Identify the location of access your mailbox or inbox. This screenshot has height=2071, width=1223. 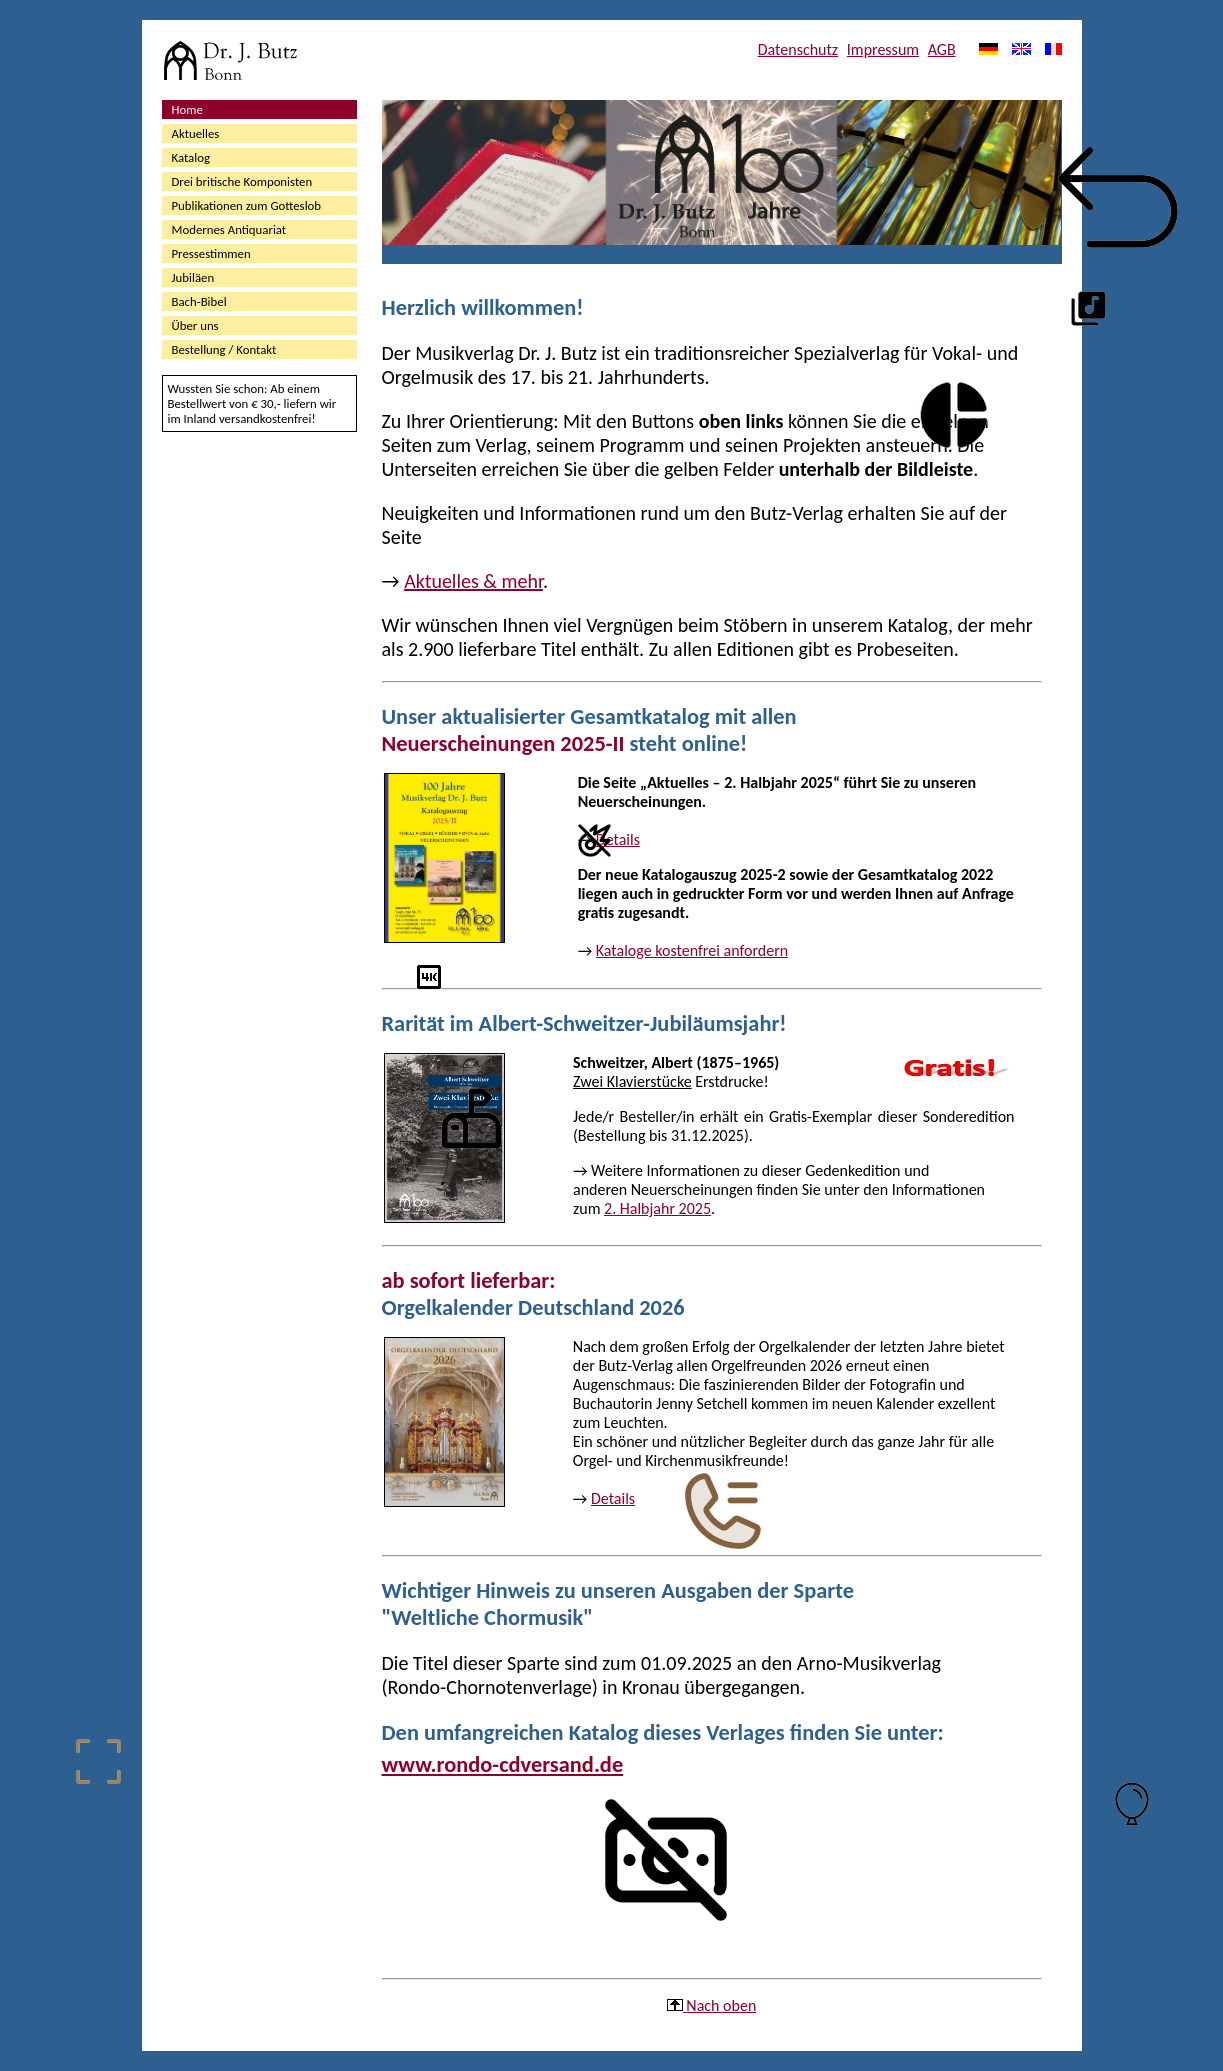
(471, 1118).